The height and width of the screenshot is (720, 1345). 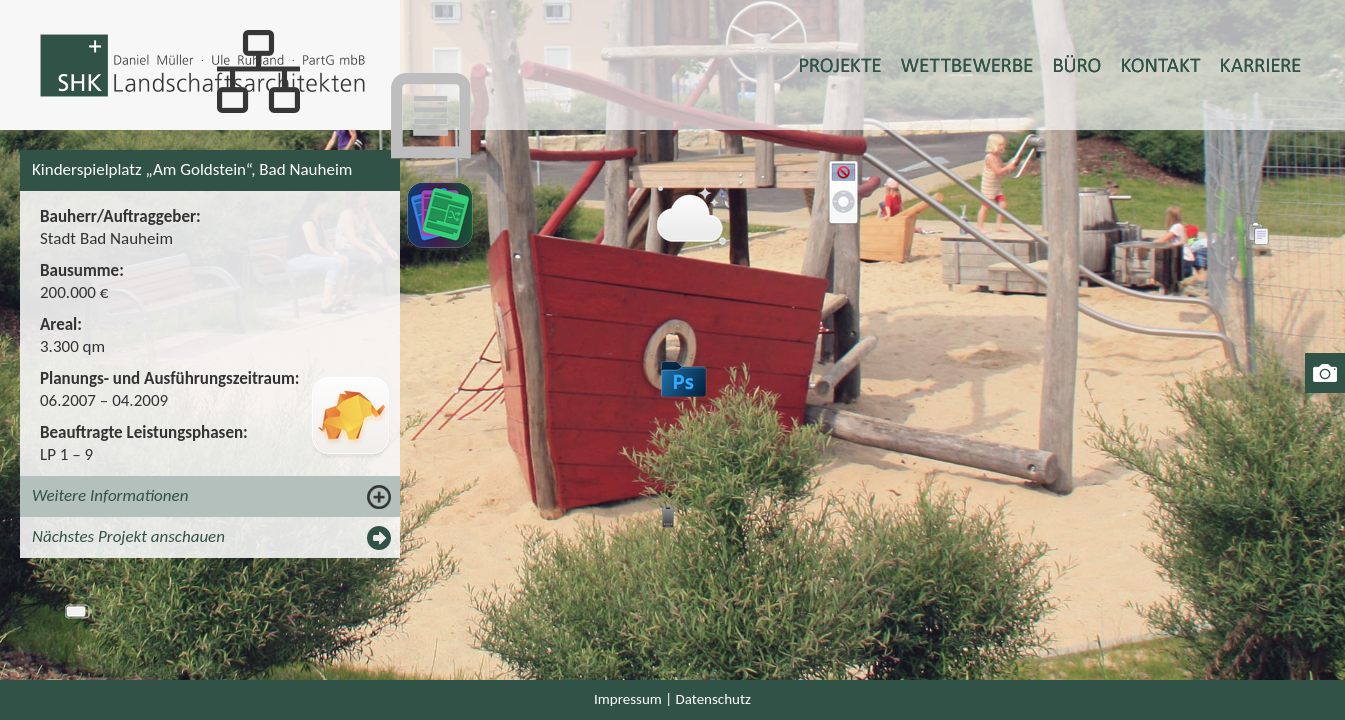 I want to click on view wired network connections, so click(x=258, y=71).